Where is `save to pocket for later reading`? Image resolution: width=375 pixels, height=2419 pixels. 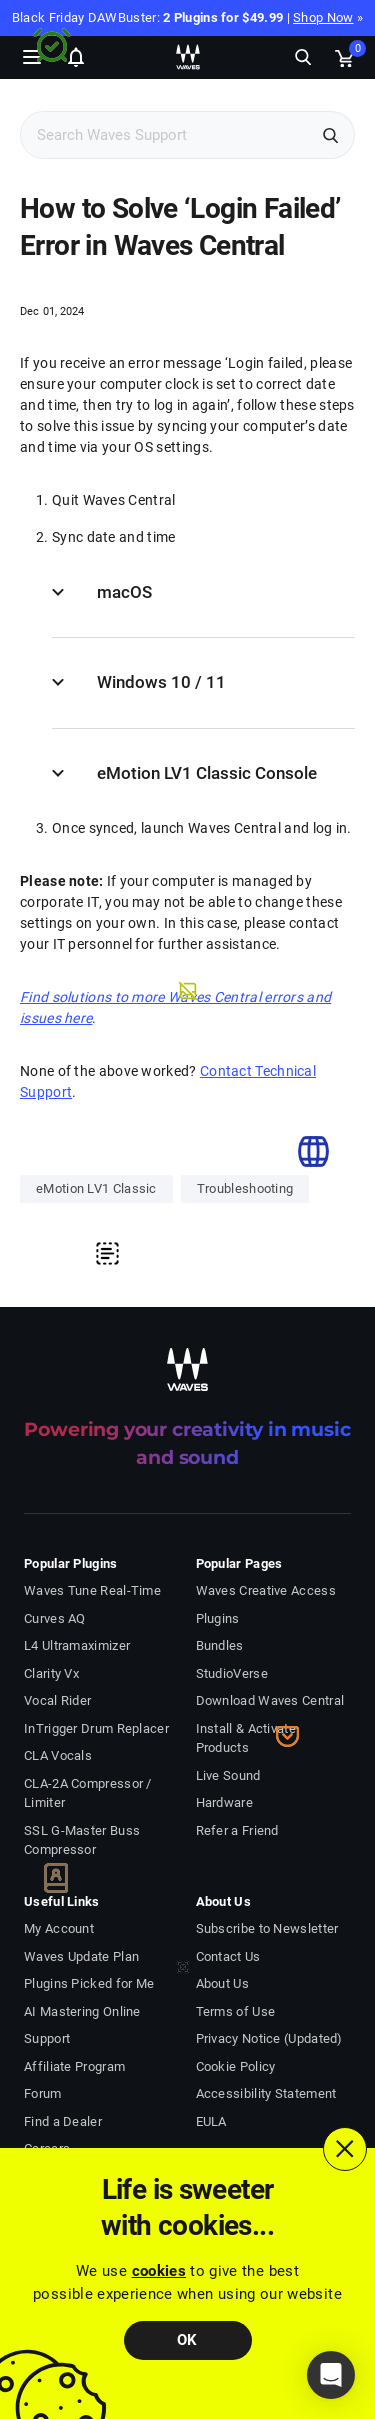
save to pocket for later reading is located at coordinates (287, 1736).